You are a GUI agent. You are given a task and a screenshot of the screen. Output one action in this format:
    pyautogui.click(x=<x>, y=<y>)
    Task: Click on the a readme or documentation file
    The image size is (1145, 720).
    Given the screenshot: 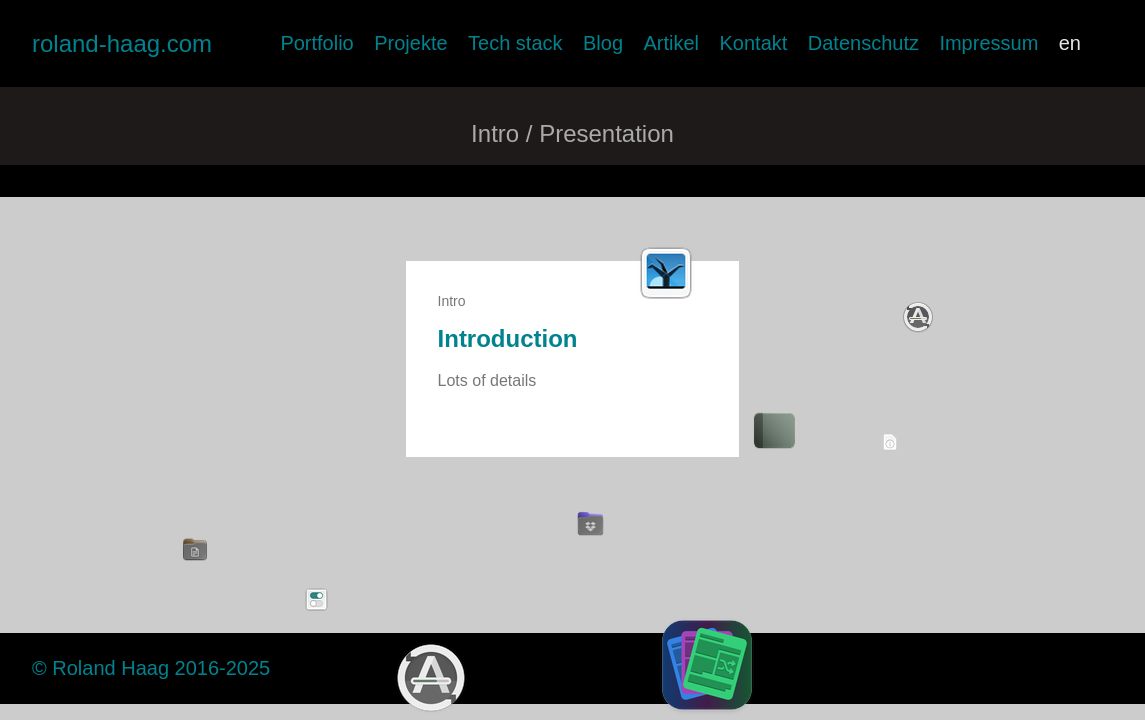 What is the action you would take?
    pyautogui.click(x=890, y=442)
    